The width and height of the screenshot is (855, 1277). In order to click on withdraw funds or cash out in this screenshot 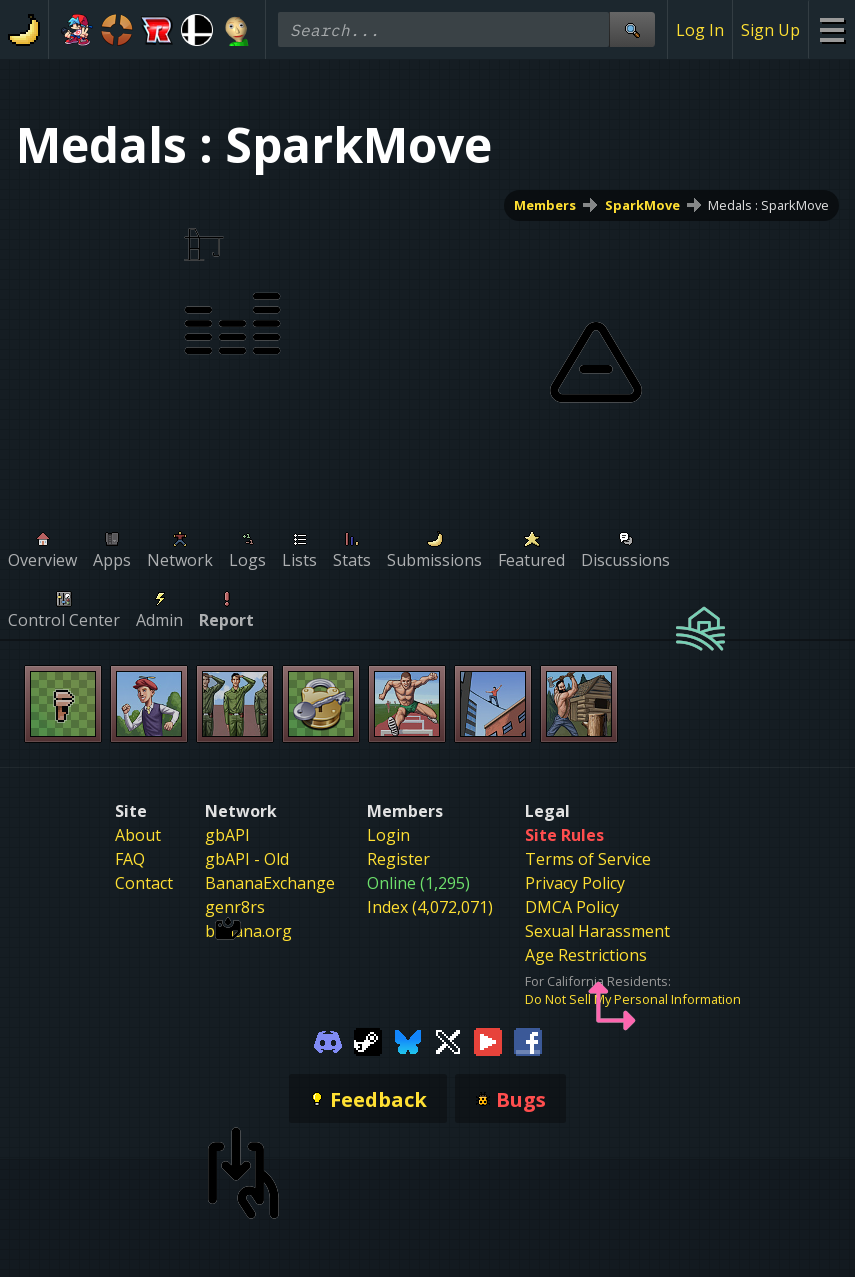, I will do `click(239, 1173)`.